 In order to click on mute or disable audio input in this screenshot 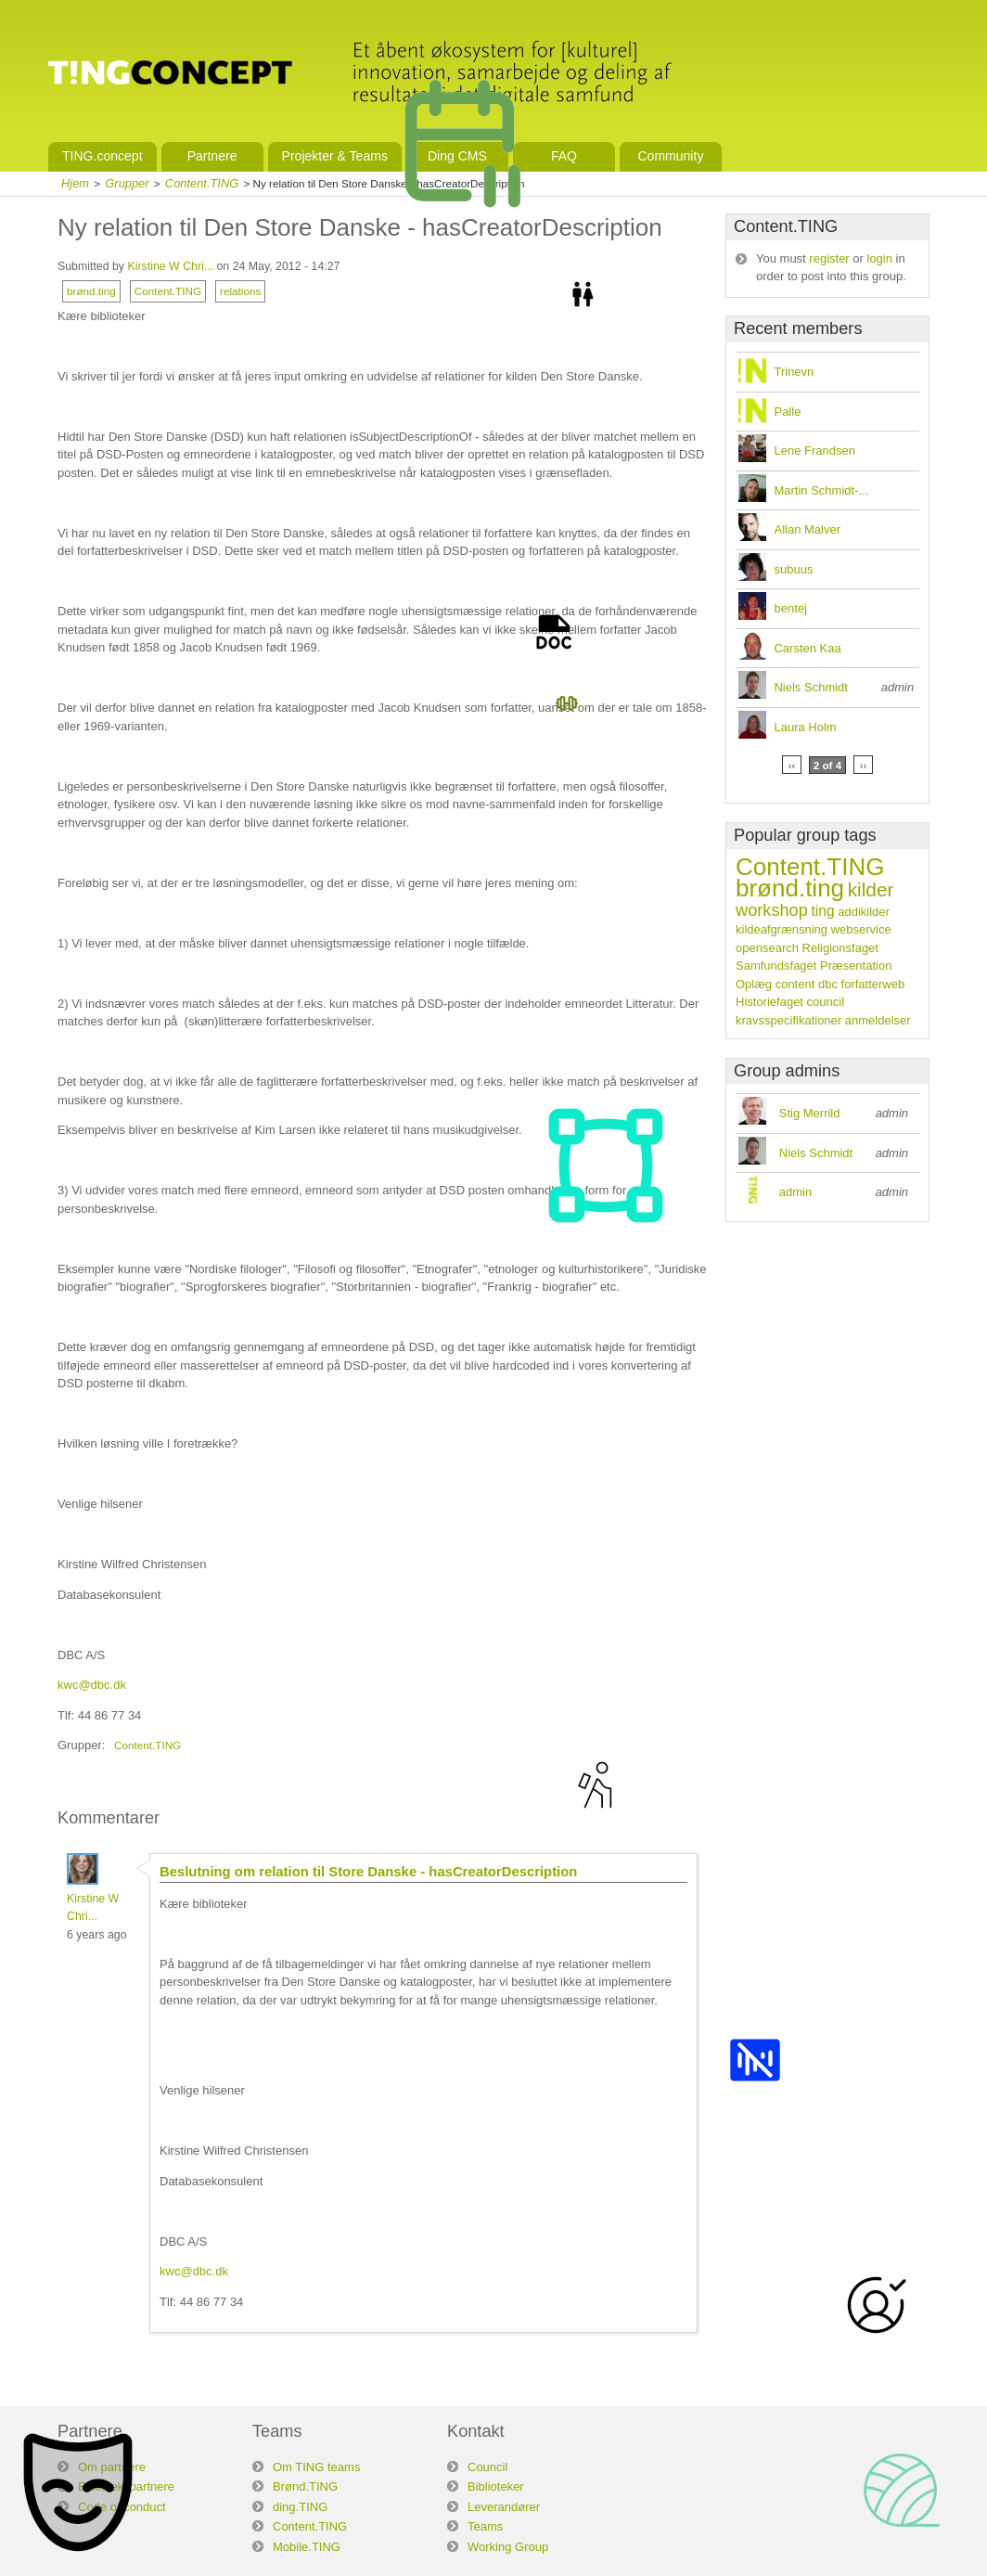, I will do `click(755, 2060)`.